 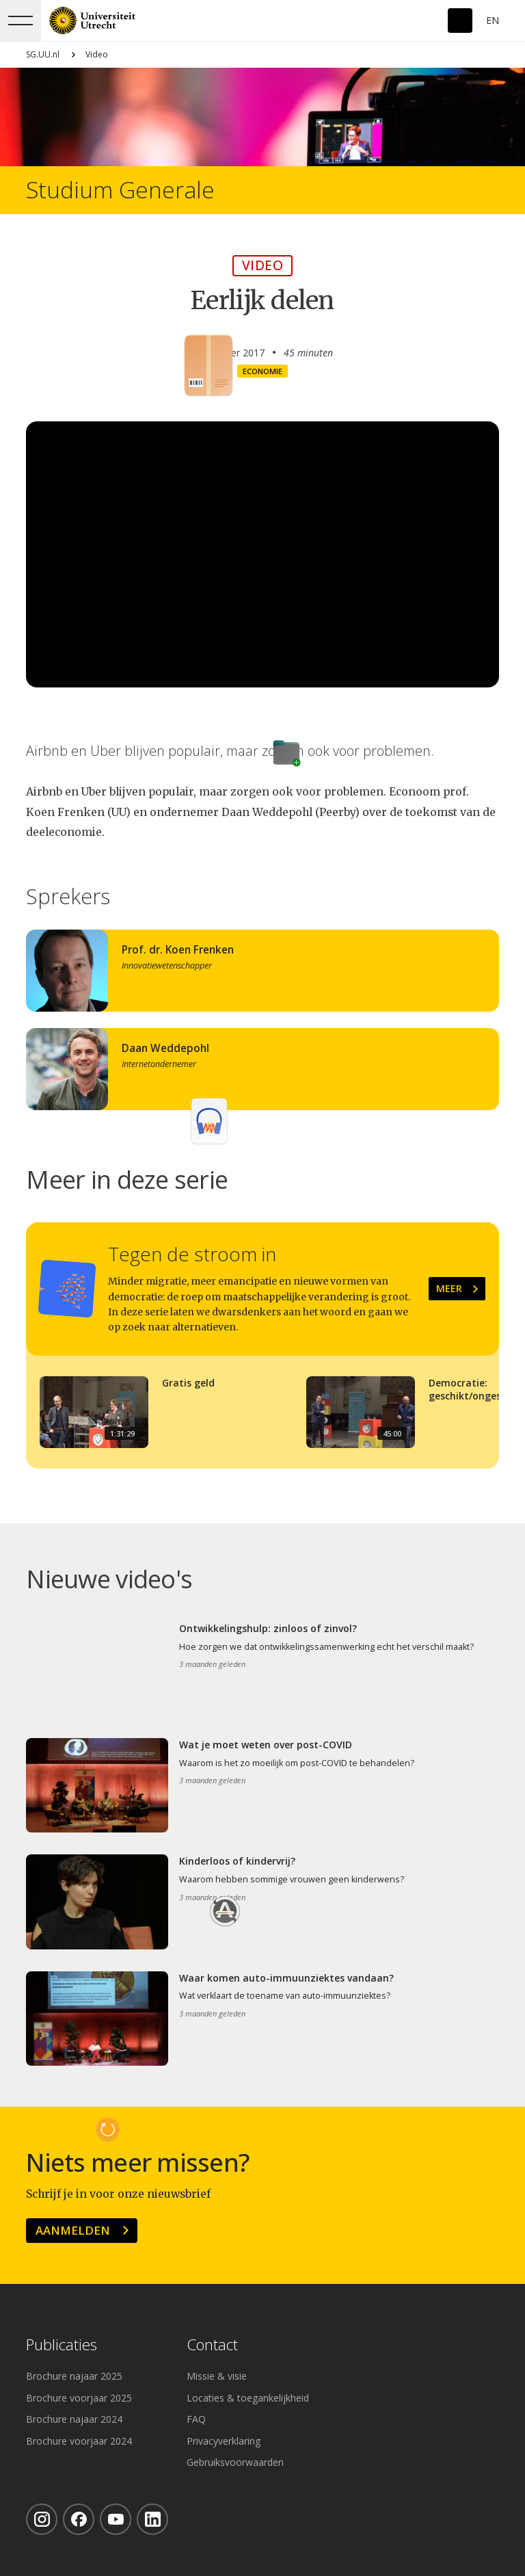 What do you see at coordinates (108, 2129) in the screenshot?
I see `restart or reboot the system` at bounding box center [108, 2129].